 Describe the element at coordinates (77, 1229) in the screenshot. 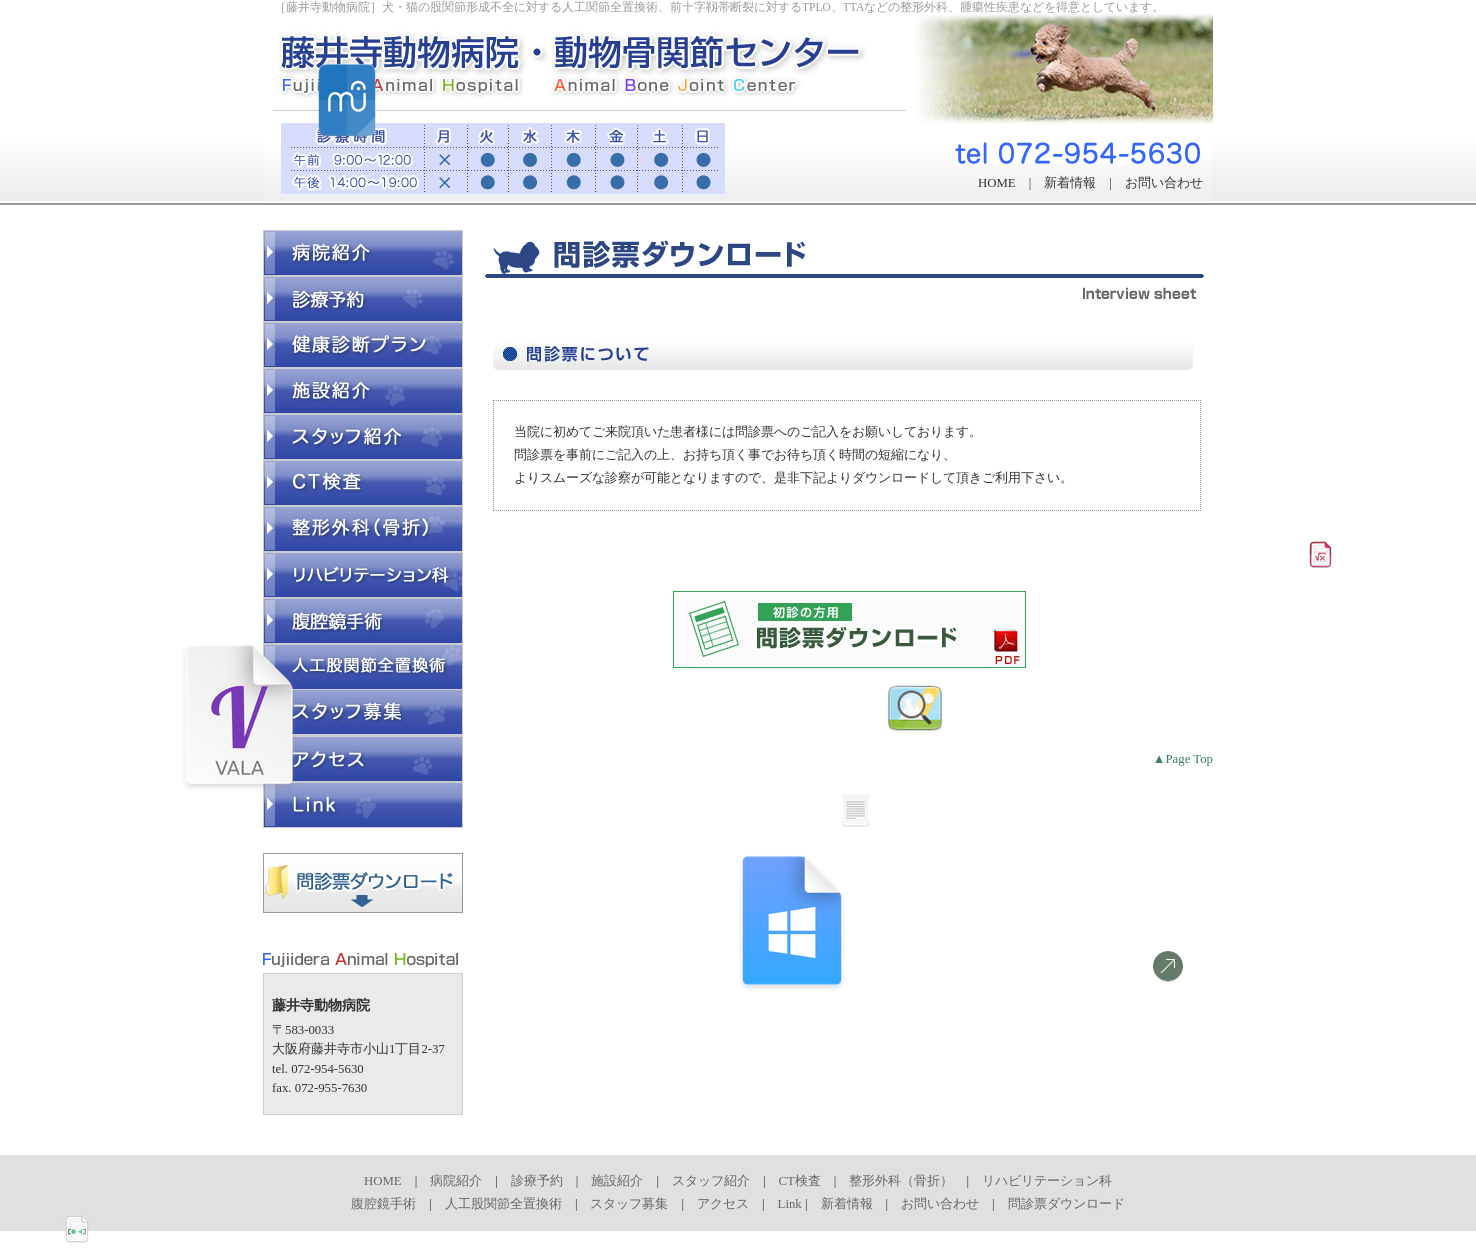

I see `a systemd unit configuration file` at that location.